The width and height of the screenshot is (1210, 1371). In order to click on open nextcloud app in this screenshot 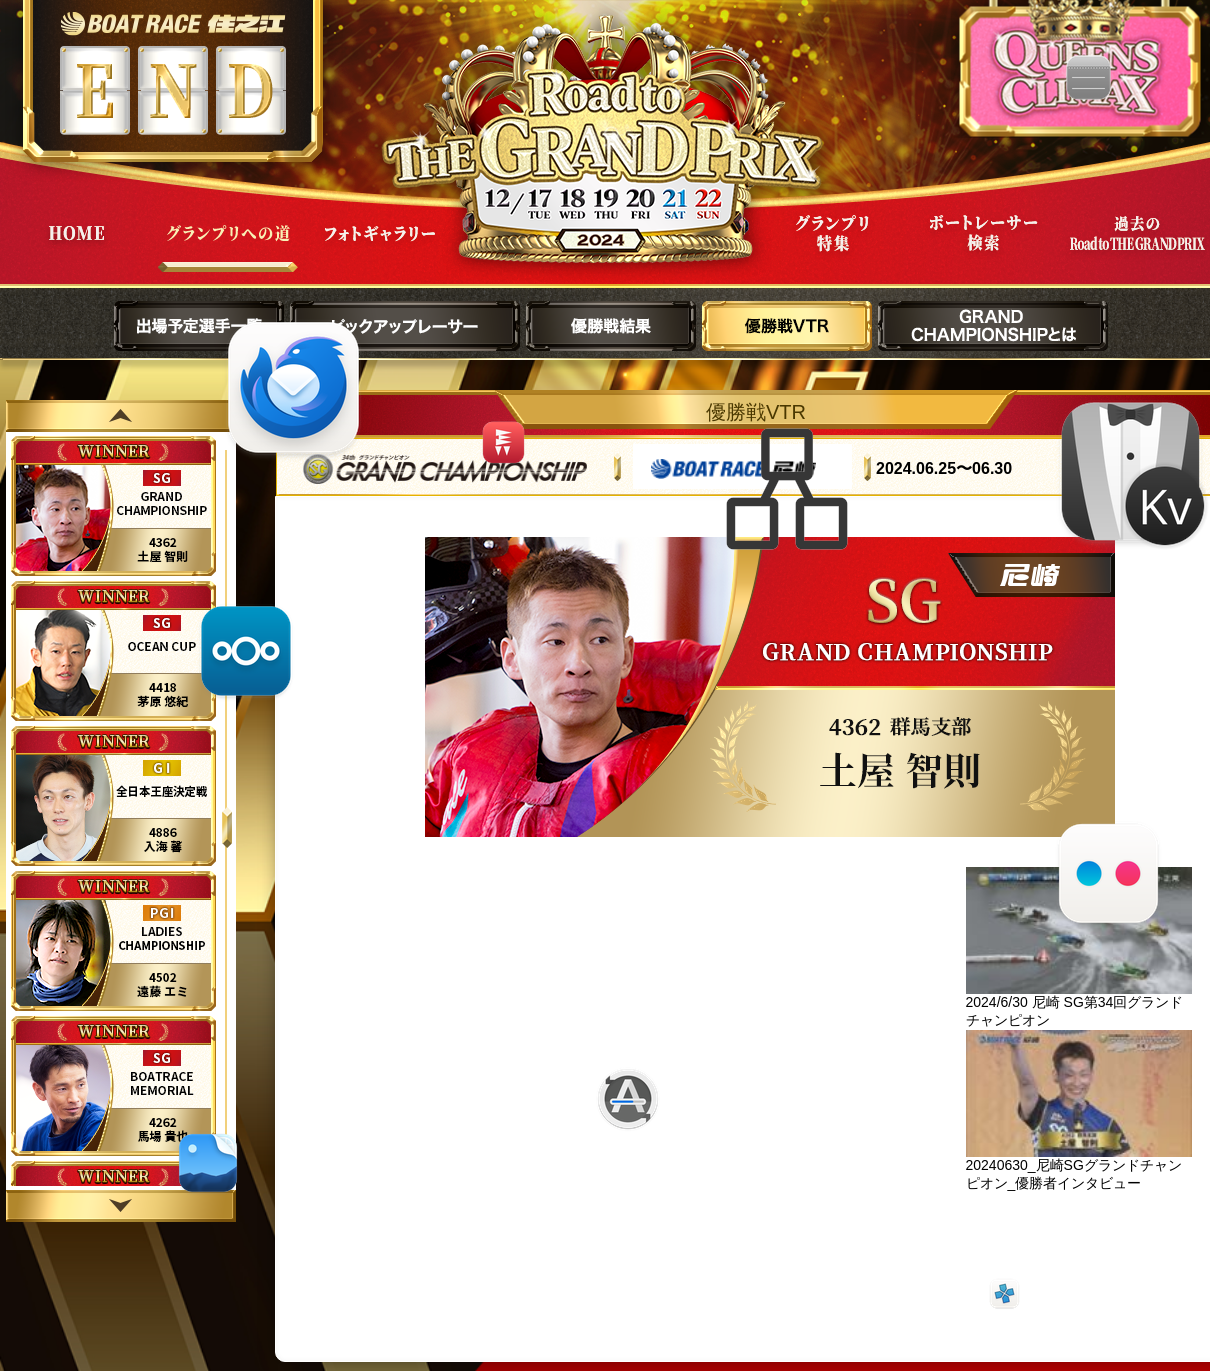, I will do `click(246, 651)`.